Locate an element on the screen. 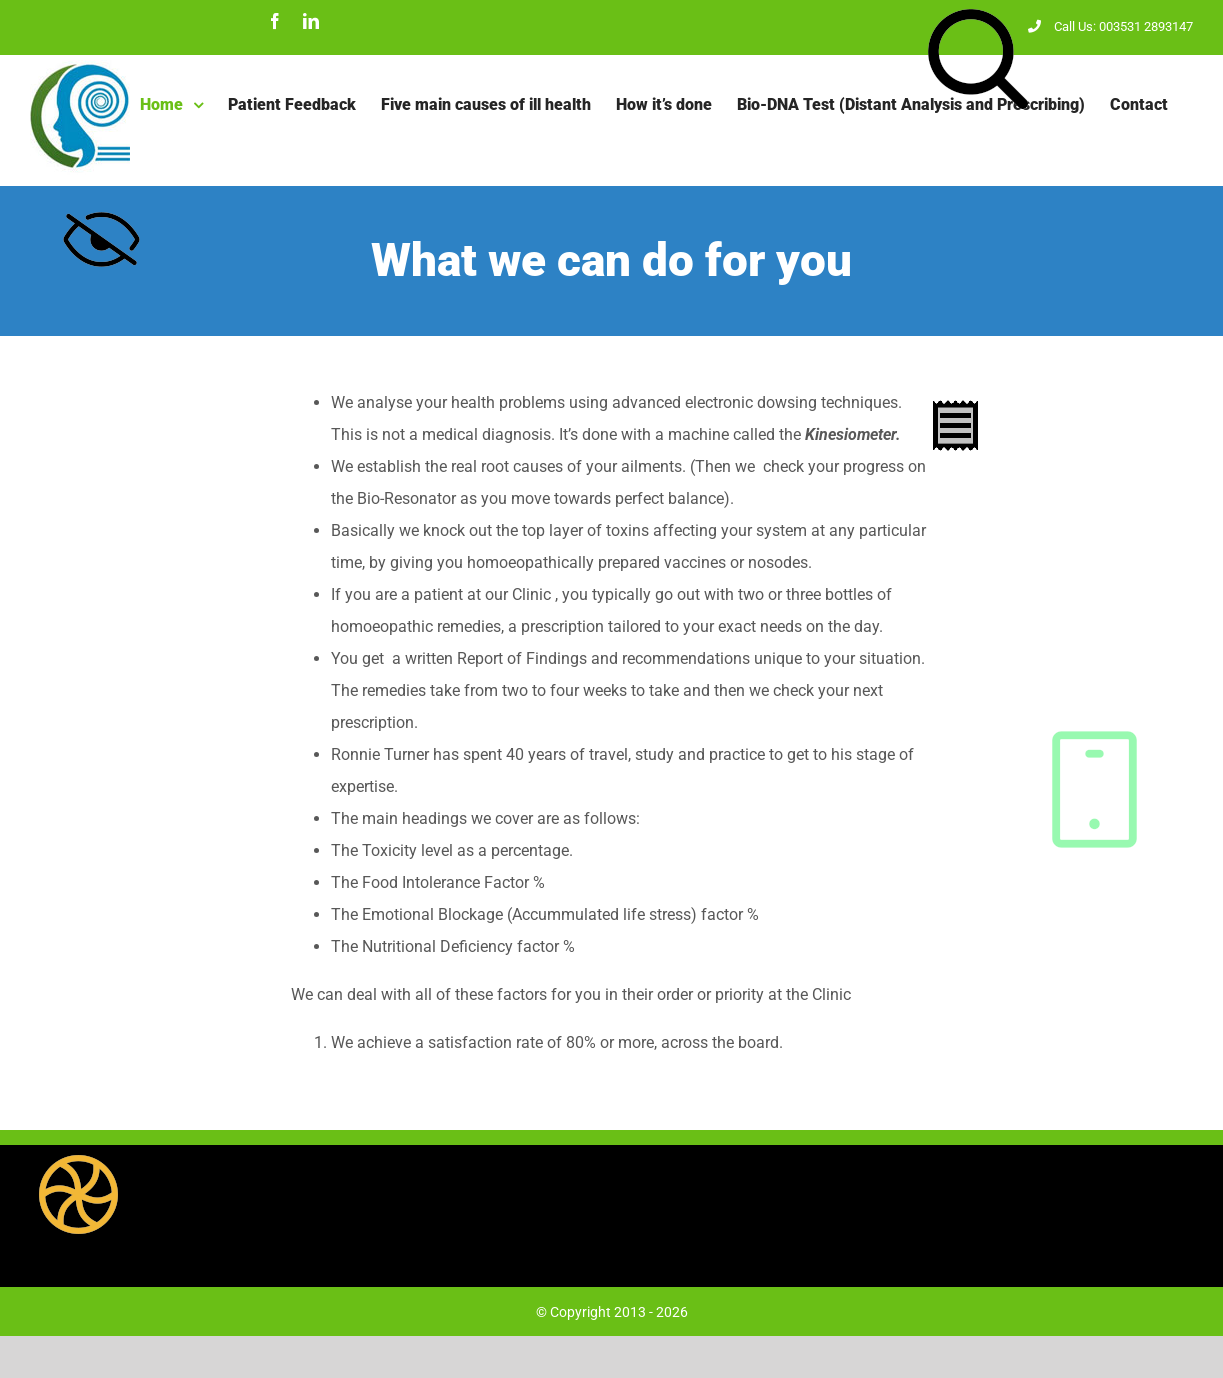 This screenshot has height=1378, width=1223. view purchase receipt or transaction history is located at coordinates (955, 425).